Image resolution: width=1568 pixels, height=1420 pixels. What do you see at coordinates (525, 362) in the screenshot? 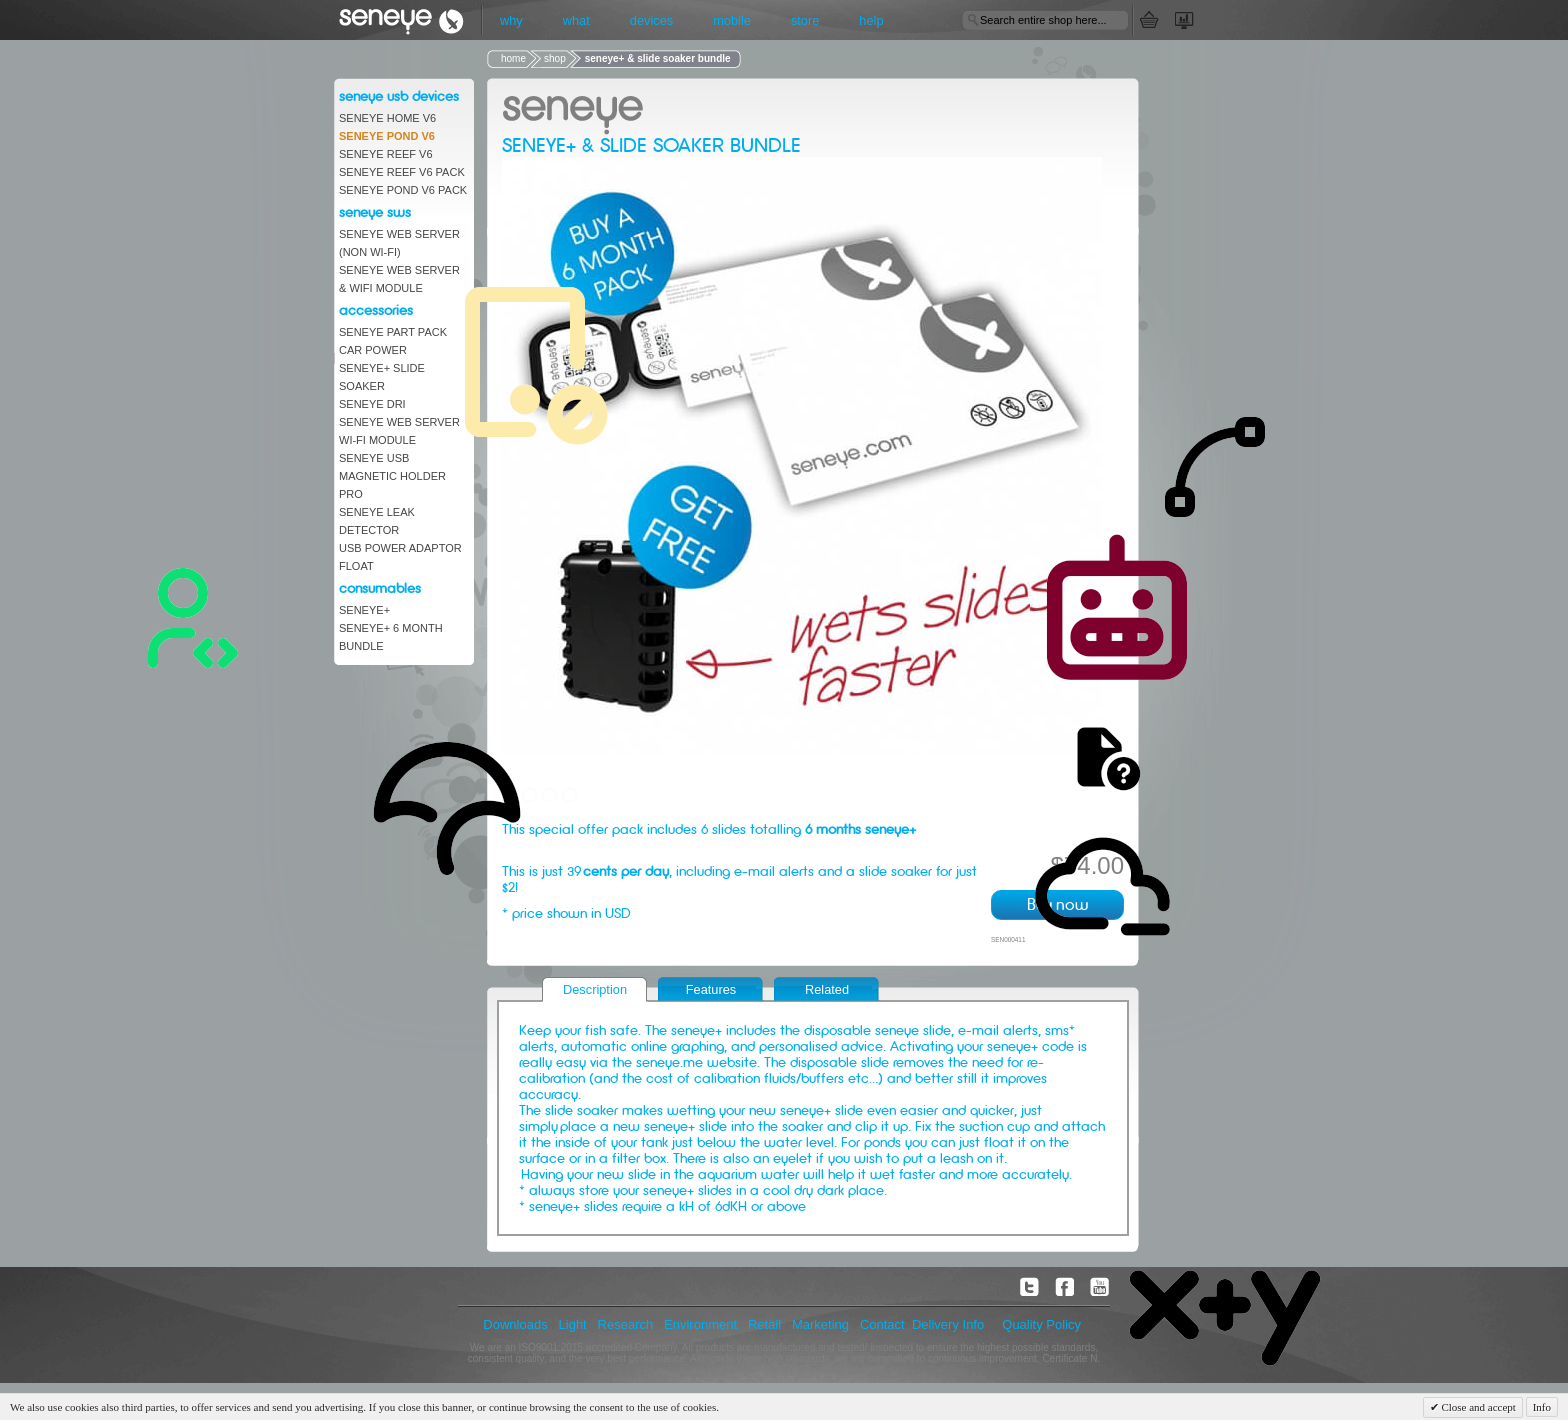
I see `cancel tablet connection or pairing` at bounding box center [525, 362].